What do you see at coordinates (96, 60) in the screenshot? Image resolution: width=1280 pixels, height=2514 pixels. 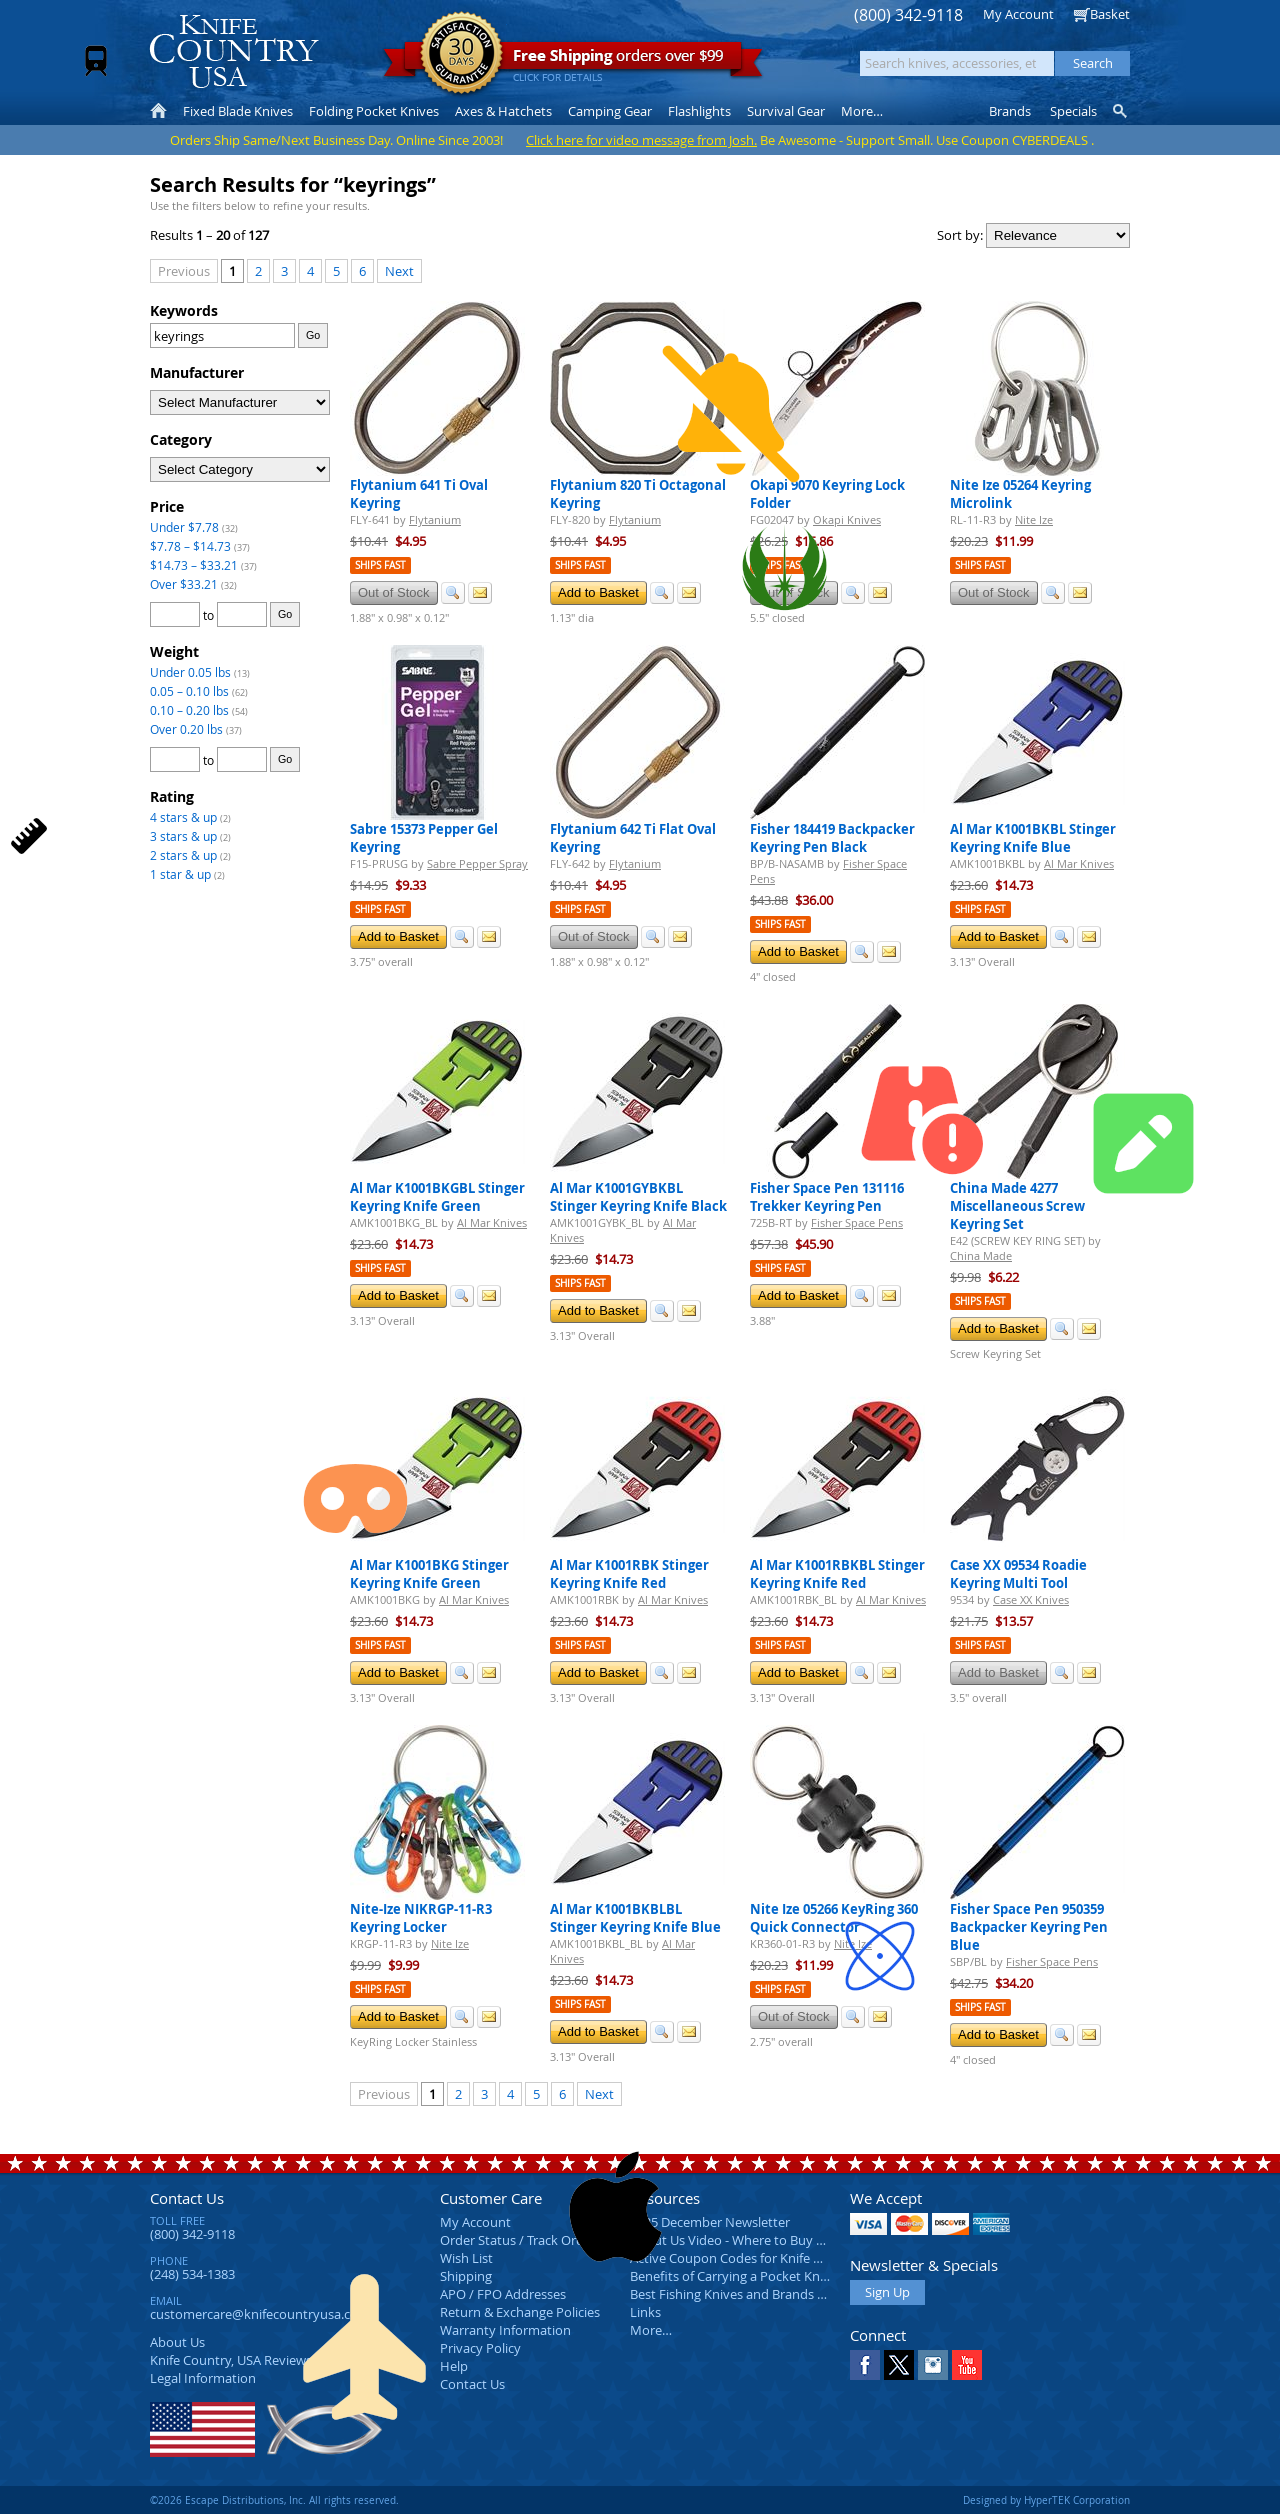 I see `access train schedules or rail transit options` at bounding box center [96, 60].